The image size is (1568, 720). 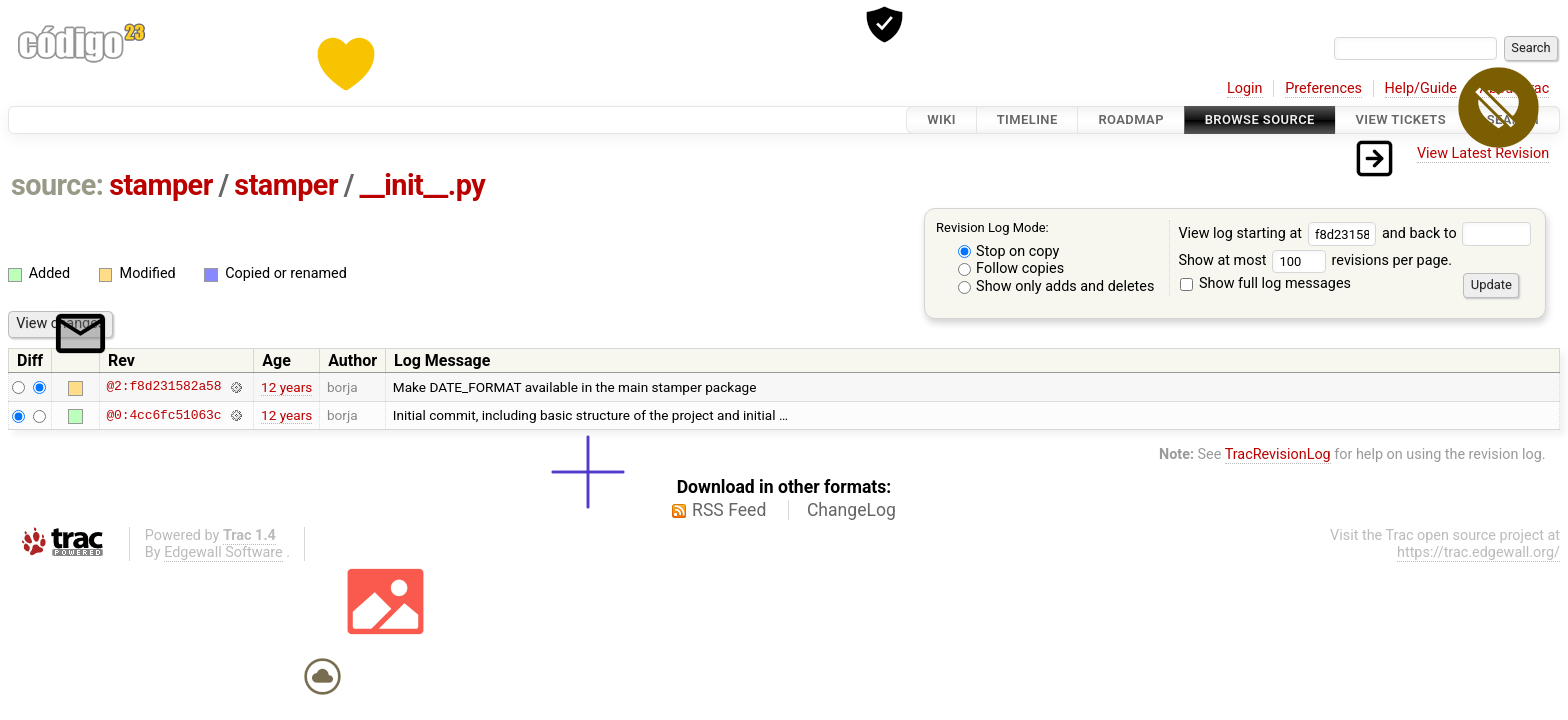 What do you see at coordinates (588, 472) in the screenshot?
I see `add a new item` at bounding box center [588, 472].